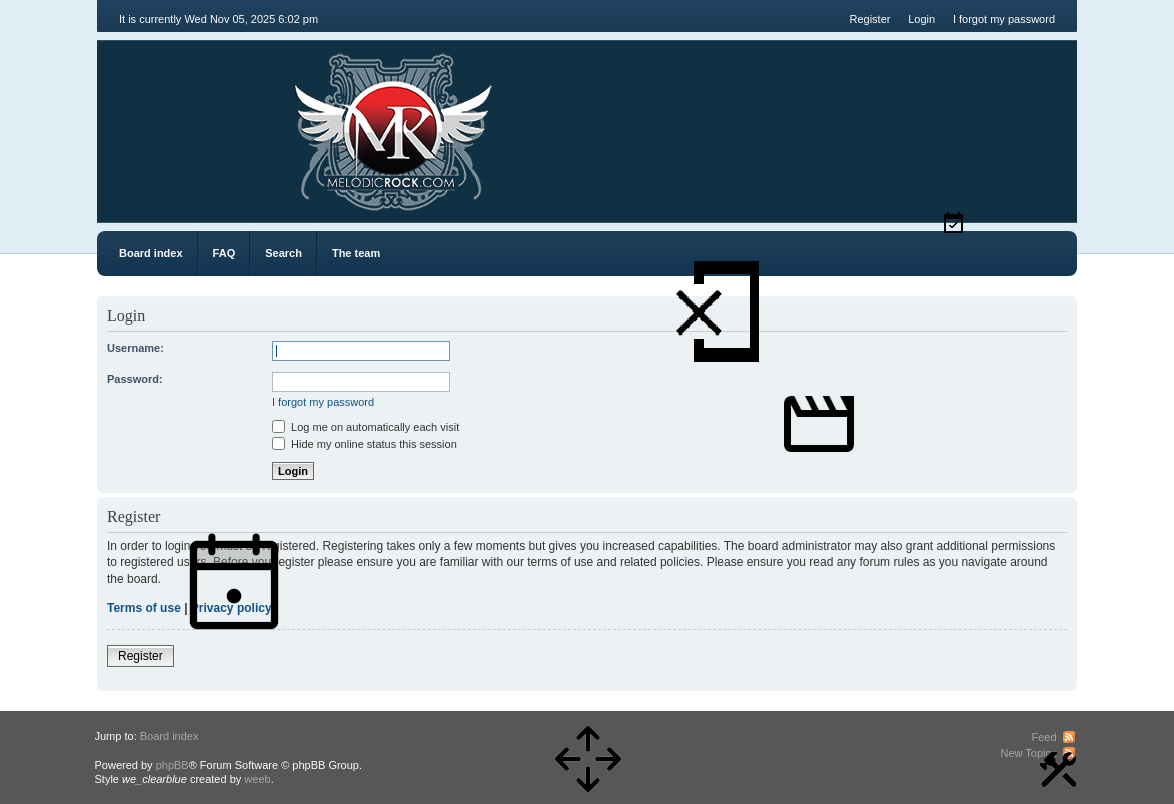 The image size is (1174, 804). Describe the element at coordinates (234, 585) in the screenshot. I see `calendar event or reminder indicator` at that location.